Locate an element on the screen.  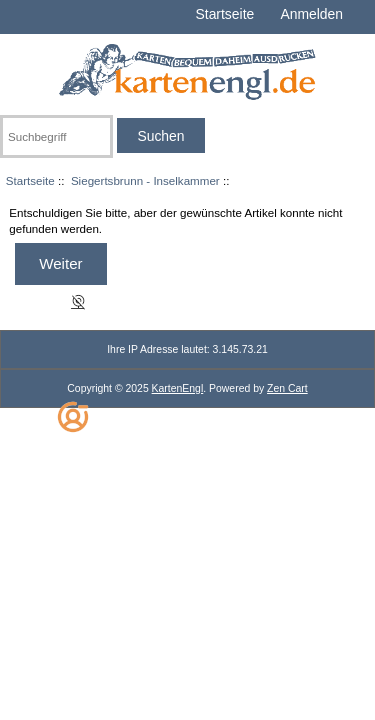
camera is disabled or blocked is located at coordinates (78, 302).